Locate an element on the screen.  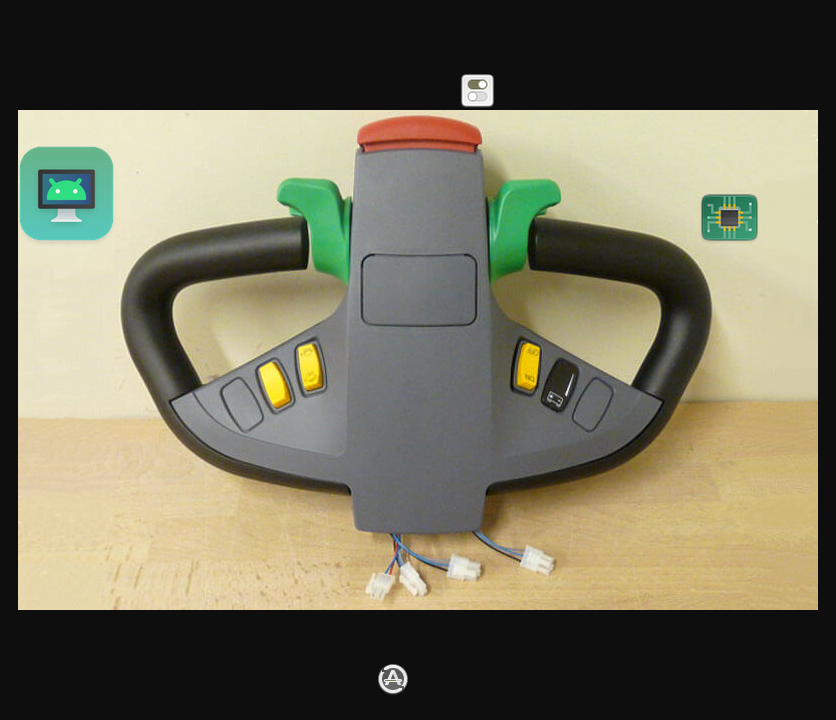
open the software update manager is located at coordinates (393, 679).